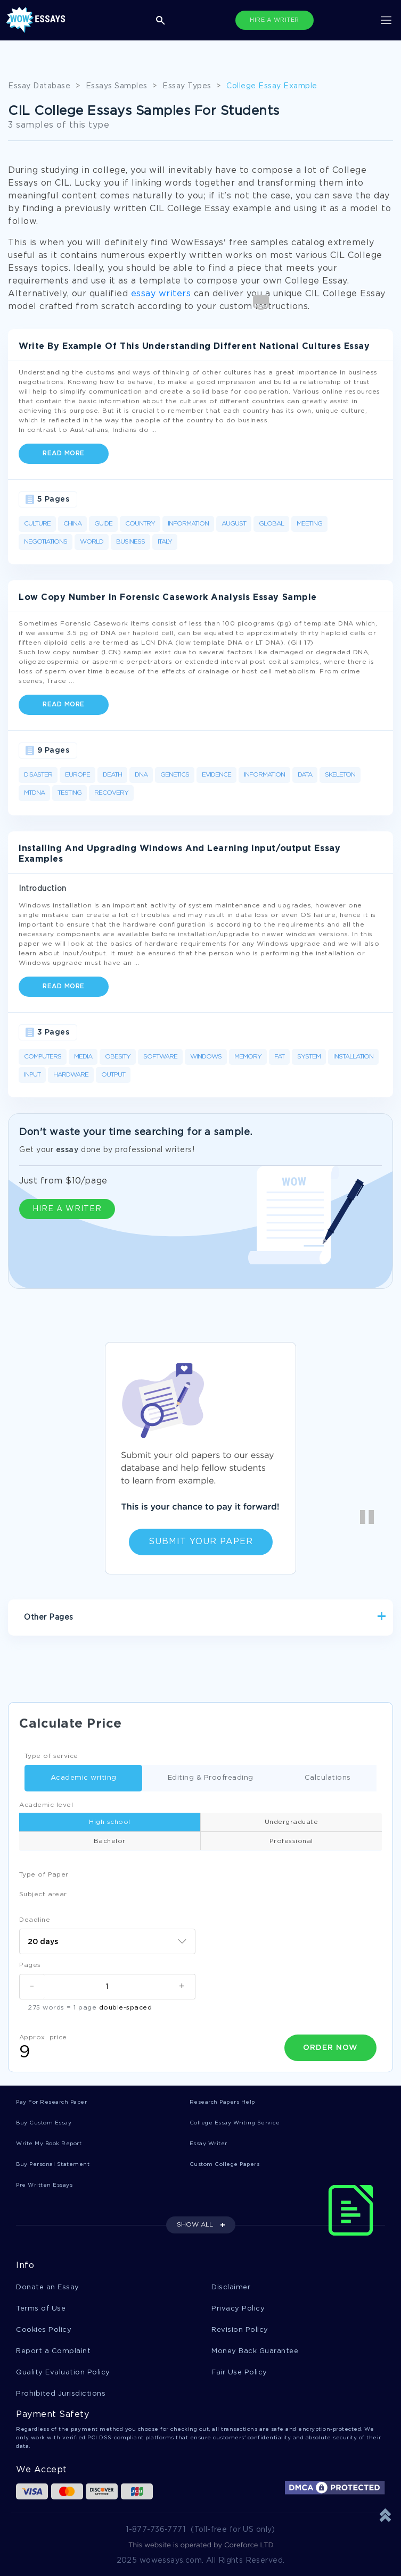  What do you see at coordinates (367, 1517) in the screenshot?
I see `pause media playback` at bounding box center [367, 1517].